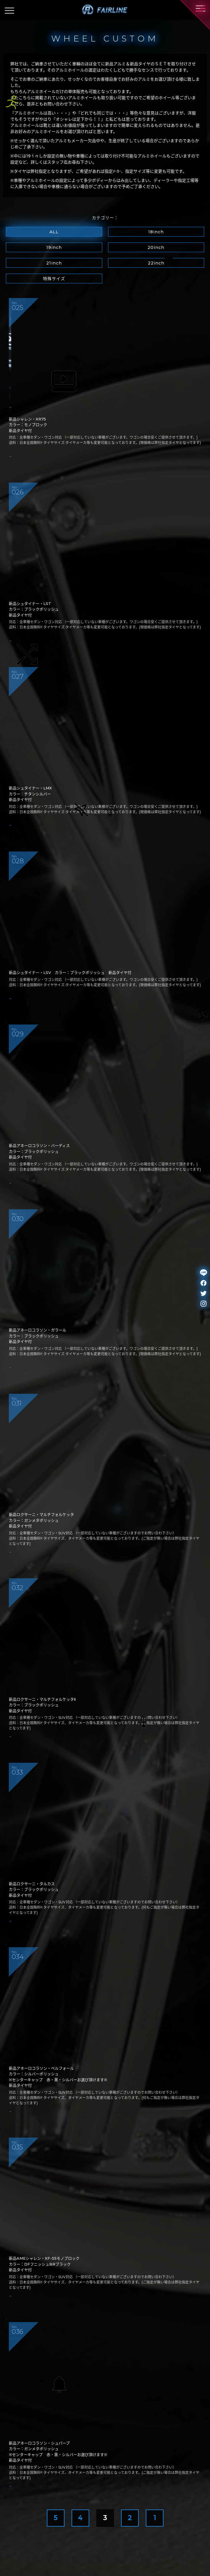 This screenshot has height=2576, width=210. Describe the element at coordinates (143, 1722) in the screenshot. I see `view achievements or awards` at that location.